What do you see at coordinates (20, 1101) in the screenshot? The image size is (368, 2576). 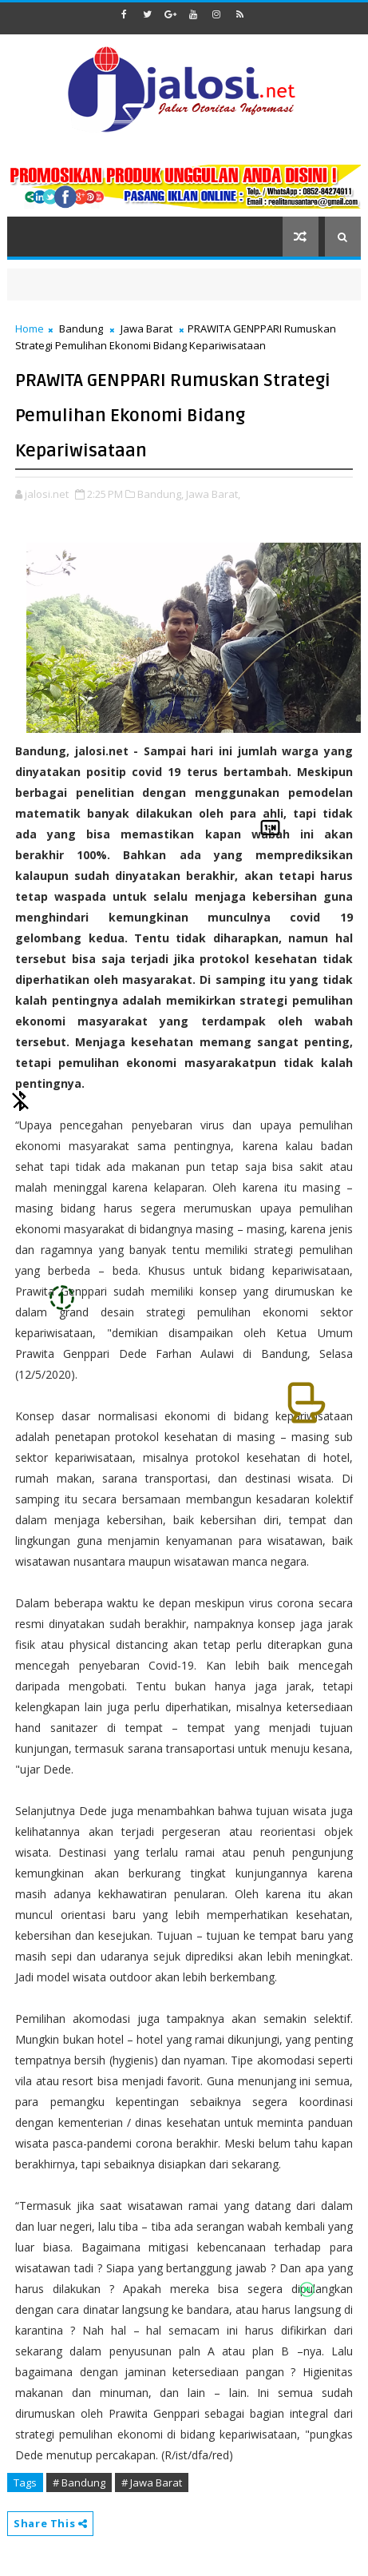 I see `bluetooth is currently disabled` at bounding box center [20, 1101].